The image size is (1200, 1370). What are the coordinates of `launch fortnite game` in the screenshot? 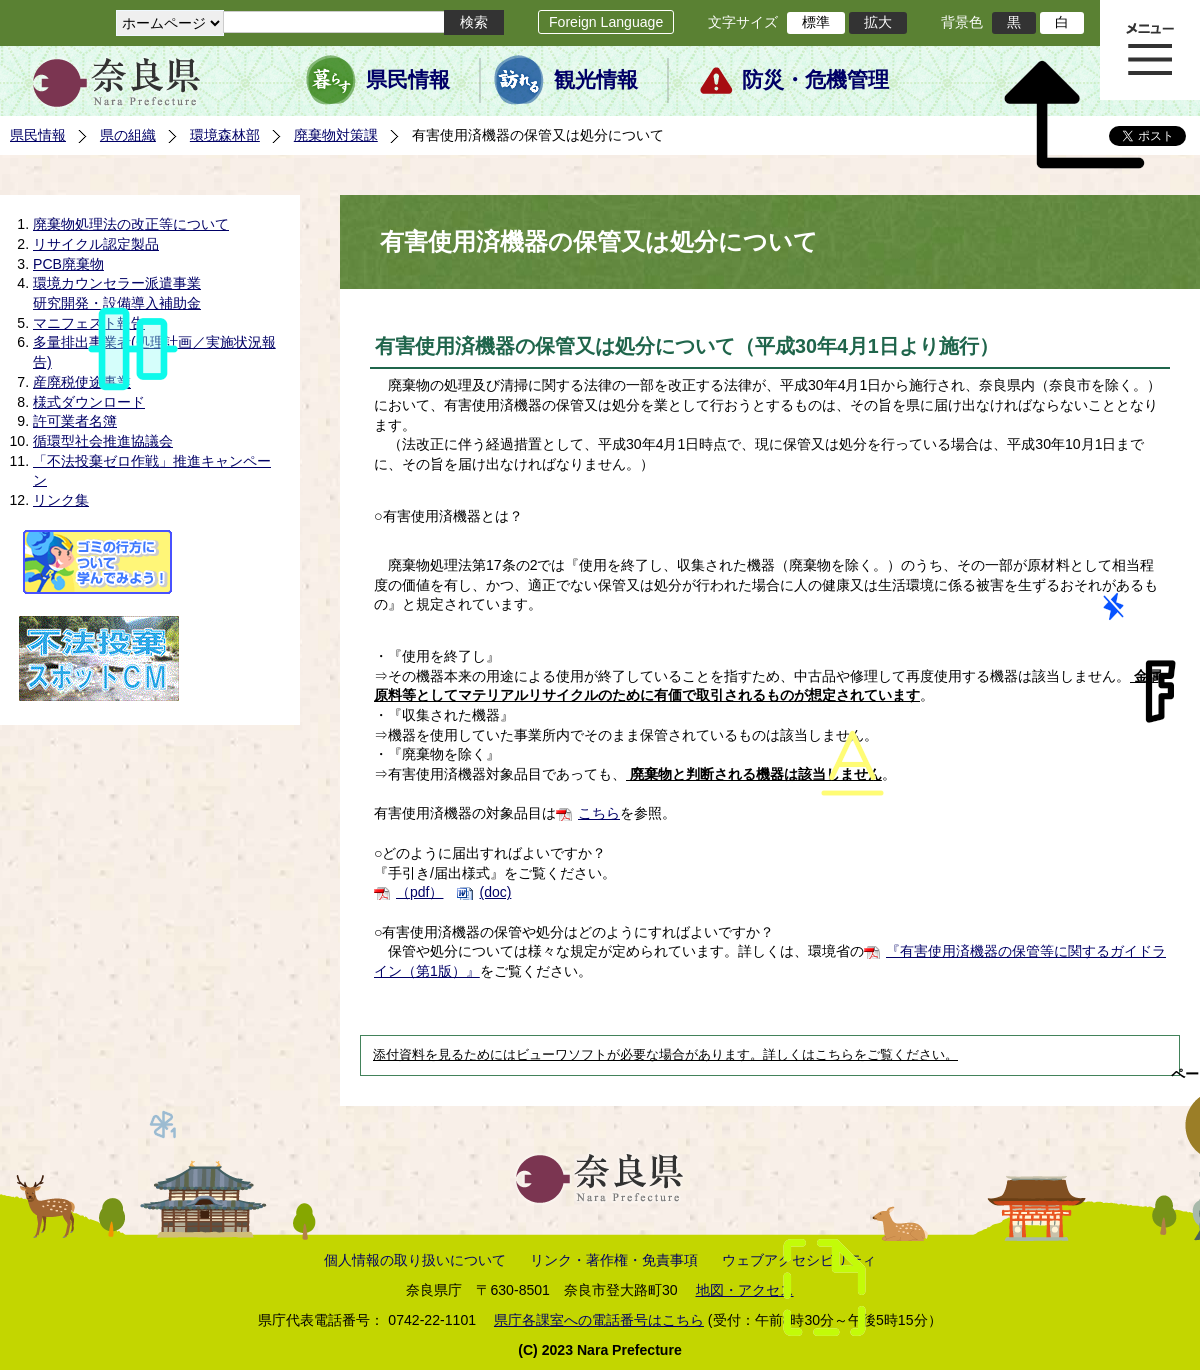 It's located at (1161, 691).